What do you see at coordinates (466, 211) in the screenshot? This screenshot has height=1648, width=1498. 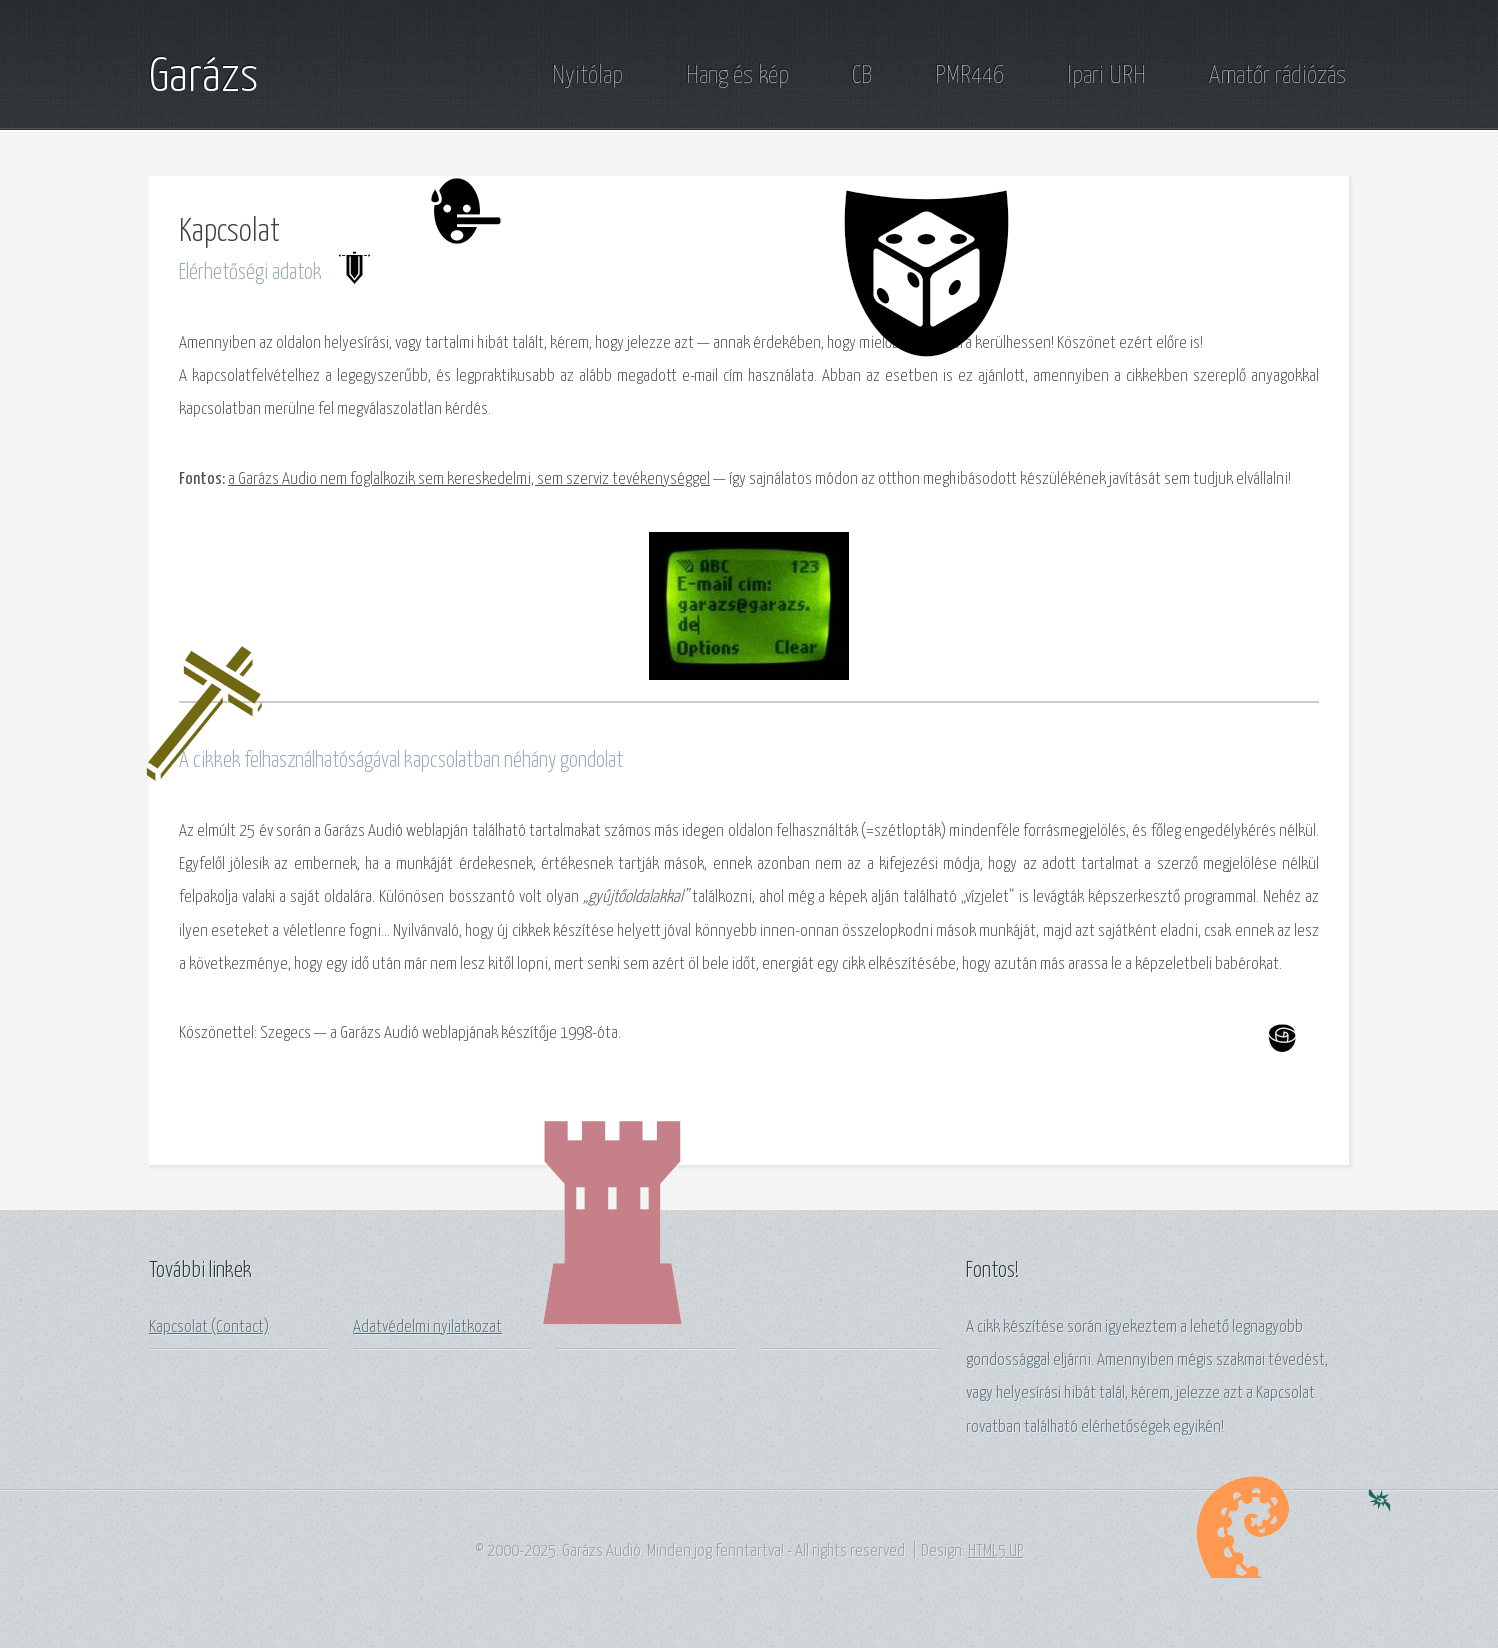 I see `indicates a player is bluffing or lying` at bounding box center [466, 211].